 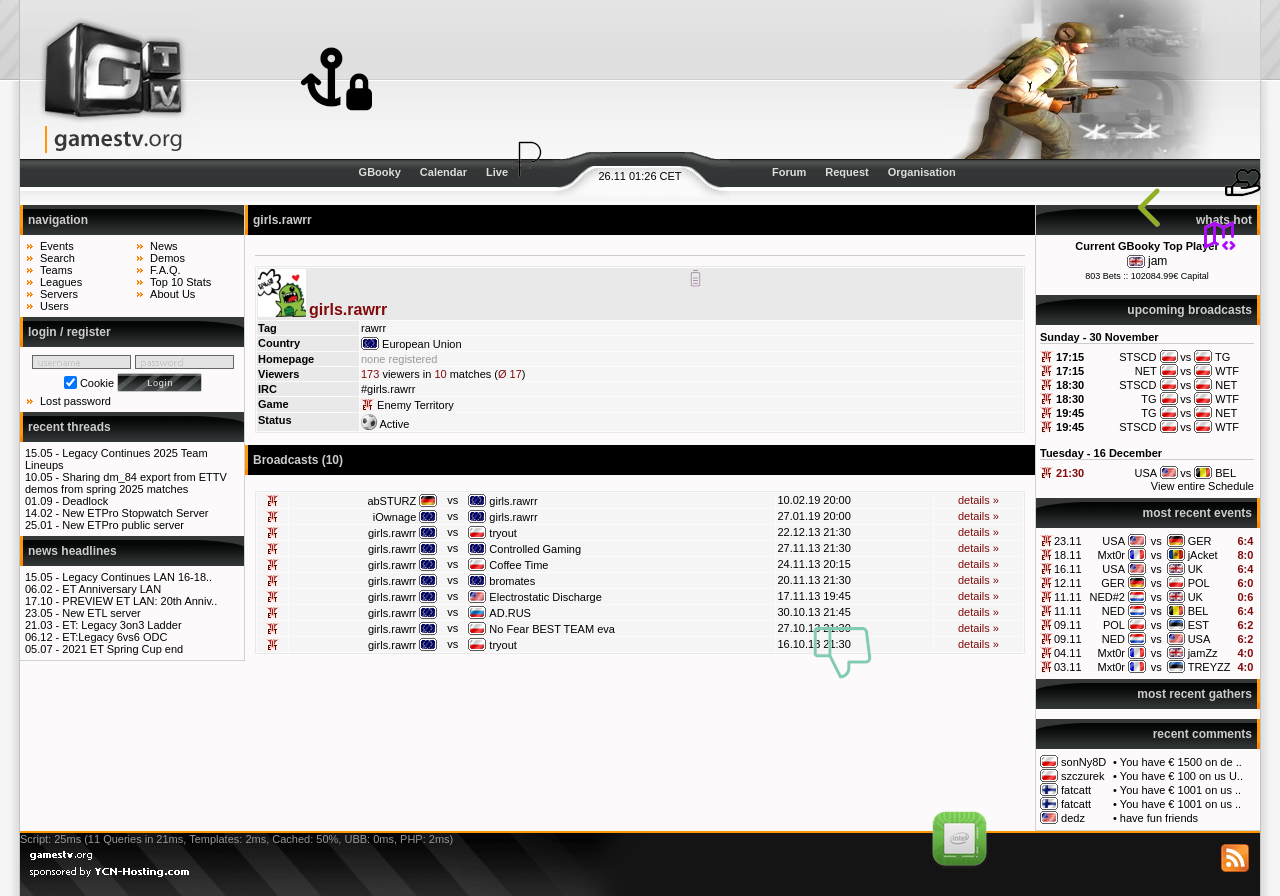 What do you see at coordinates (695, 278) in the screenshot?
I see `indicates high battery level` at bounding box center [695, 278].